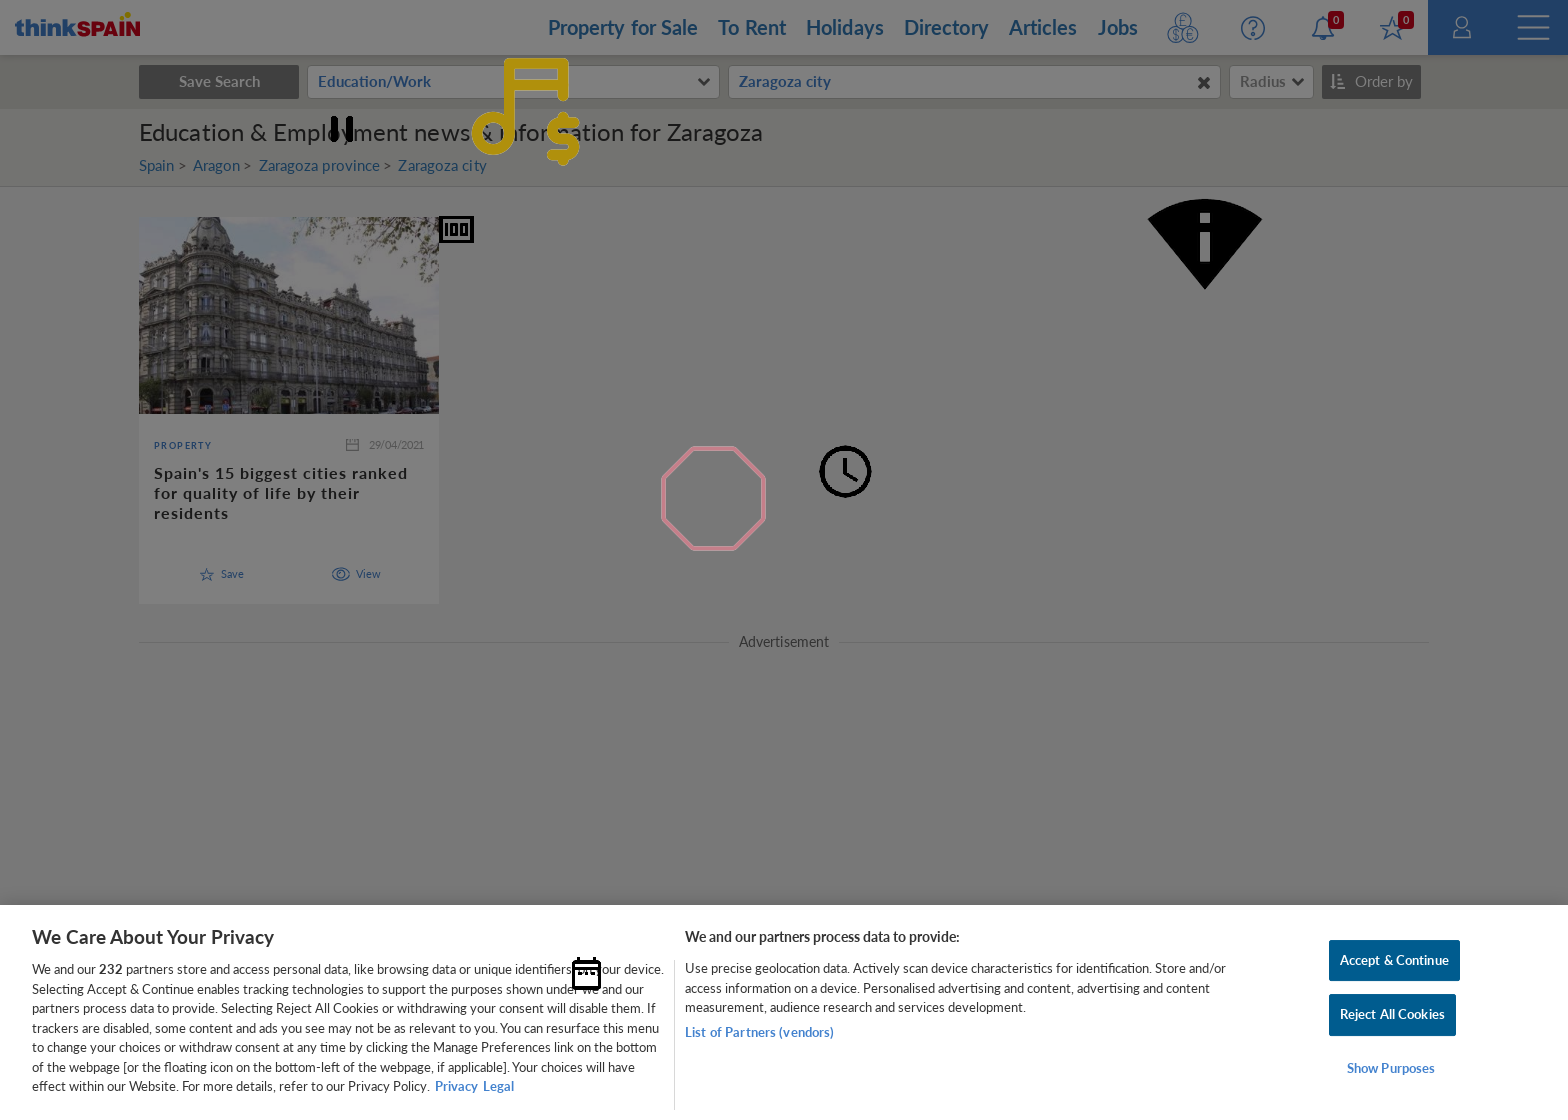 The height and width of the screenshot is (1120, 1568). I want to click on pause media playback, so click(342, 129).